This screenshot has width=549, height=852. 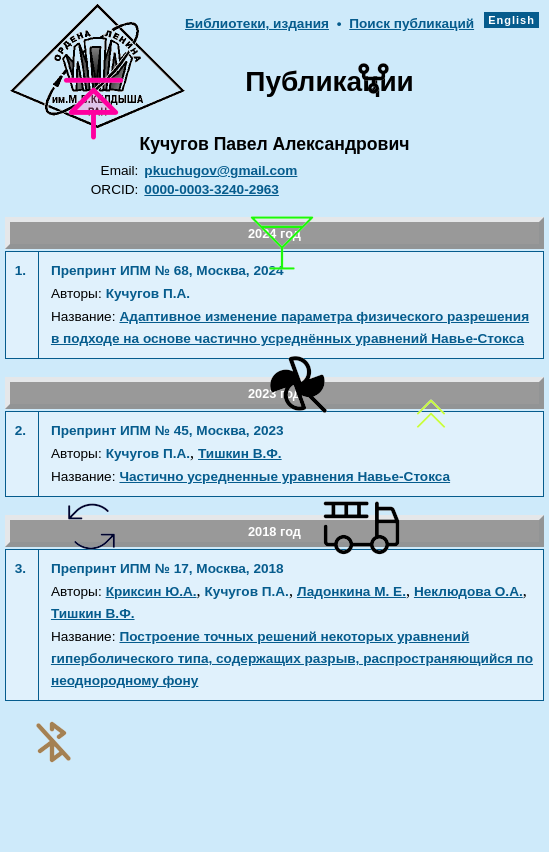 I want to click on browse cocktail or drink recipes, so click(x=282, y=243).